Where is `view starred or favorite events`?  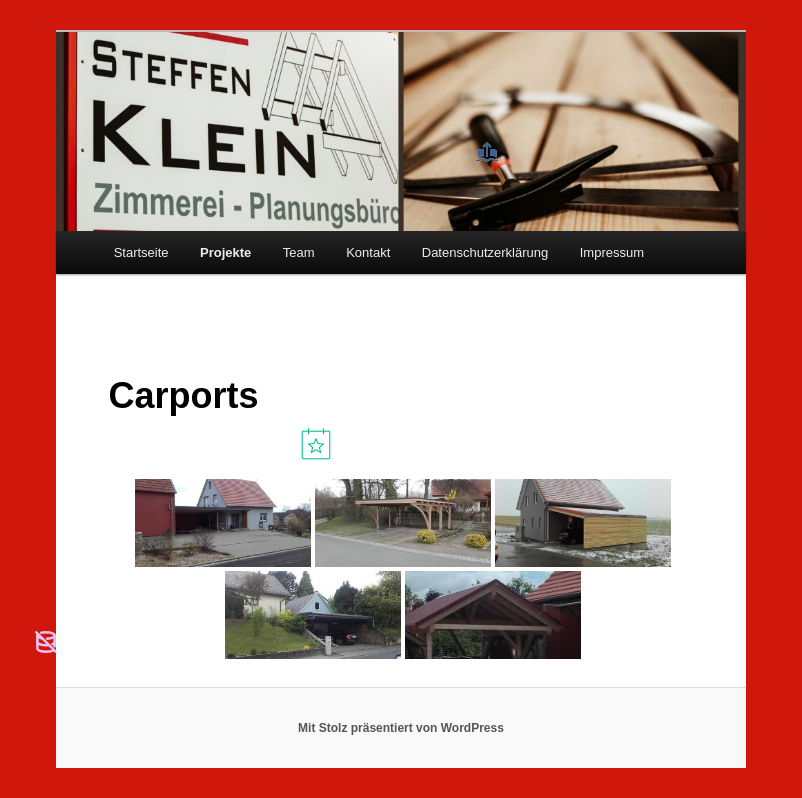 view starred or favorite events is located at coordinates (316, 445).